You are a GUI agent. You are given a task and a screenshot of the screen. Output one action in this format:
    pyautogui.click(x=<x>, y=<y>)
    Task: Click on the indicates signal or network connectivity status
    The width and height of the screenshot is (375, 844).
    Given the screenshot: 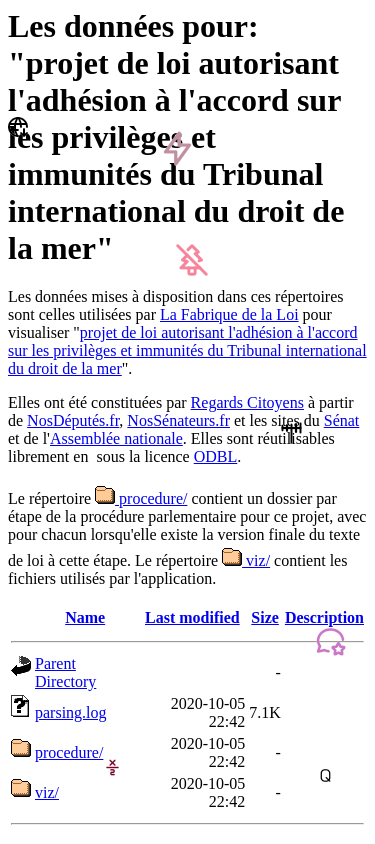 What is the action you would take?
    pyautogui.click(x=291, y=432)
    